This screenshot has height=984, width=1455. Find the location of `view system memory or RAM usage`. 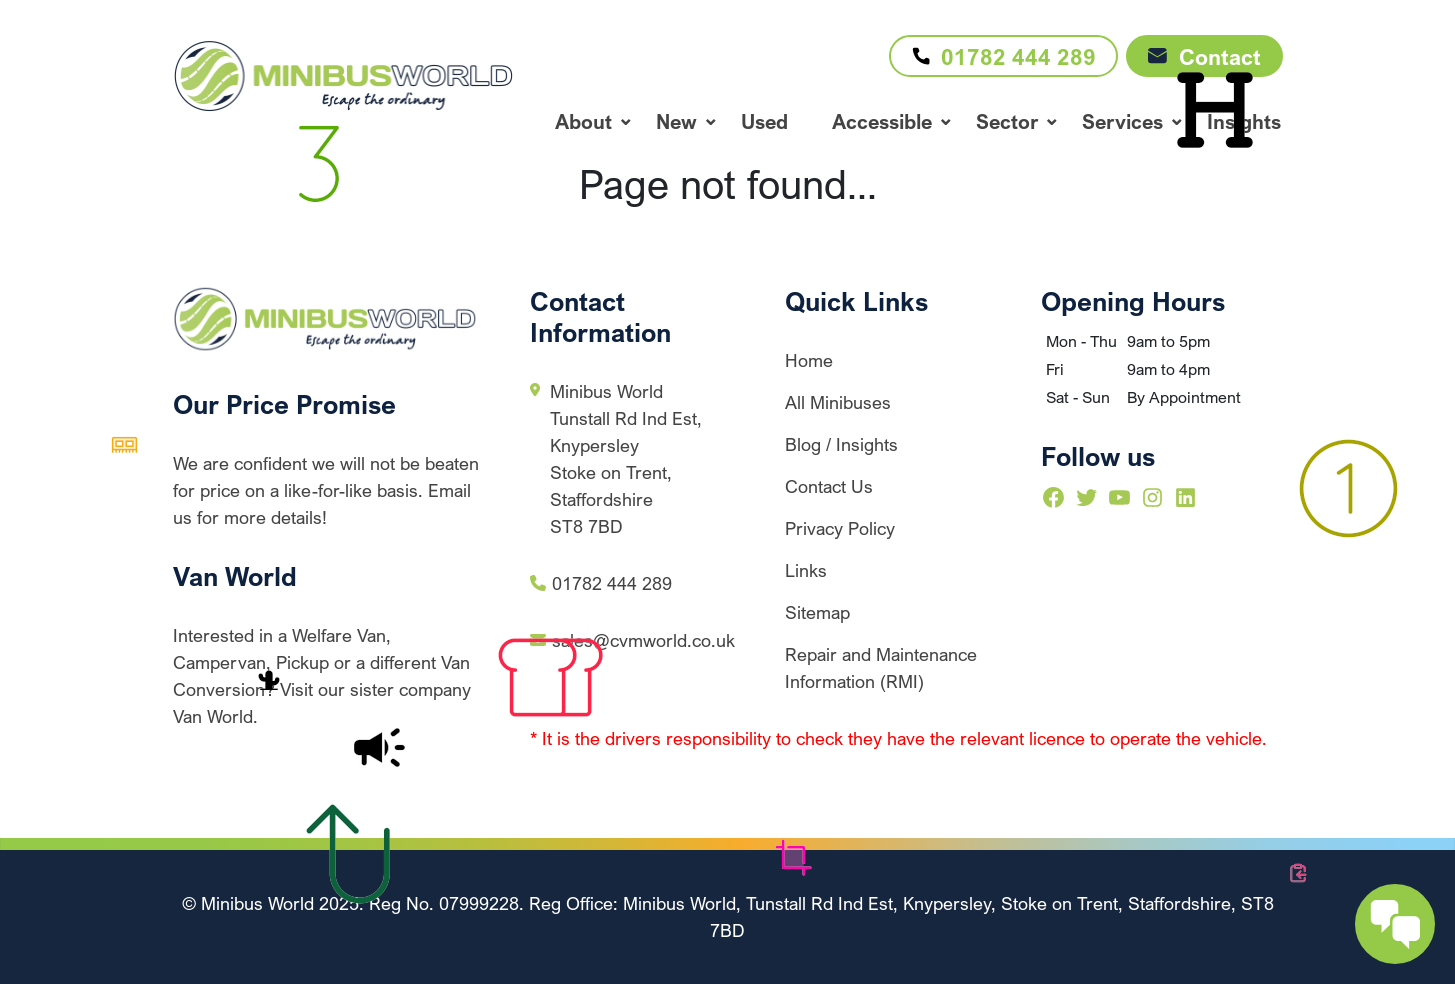

view system memory or RAM usage is located at coordinates (124, 444).